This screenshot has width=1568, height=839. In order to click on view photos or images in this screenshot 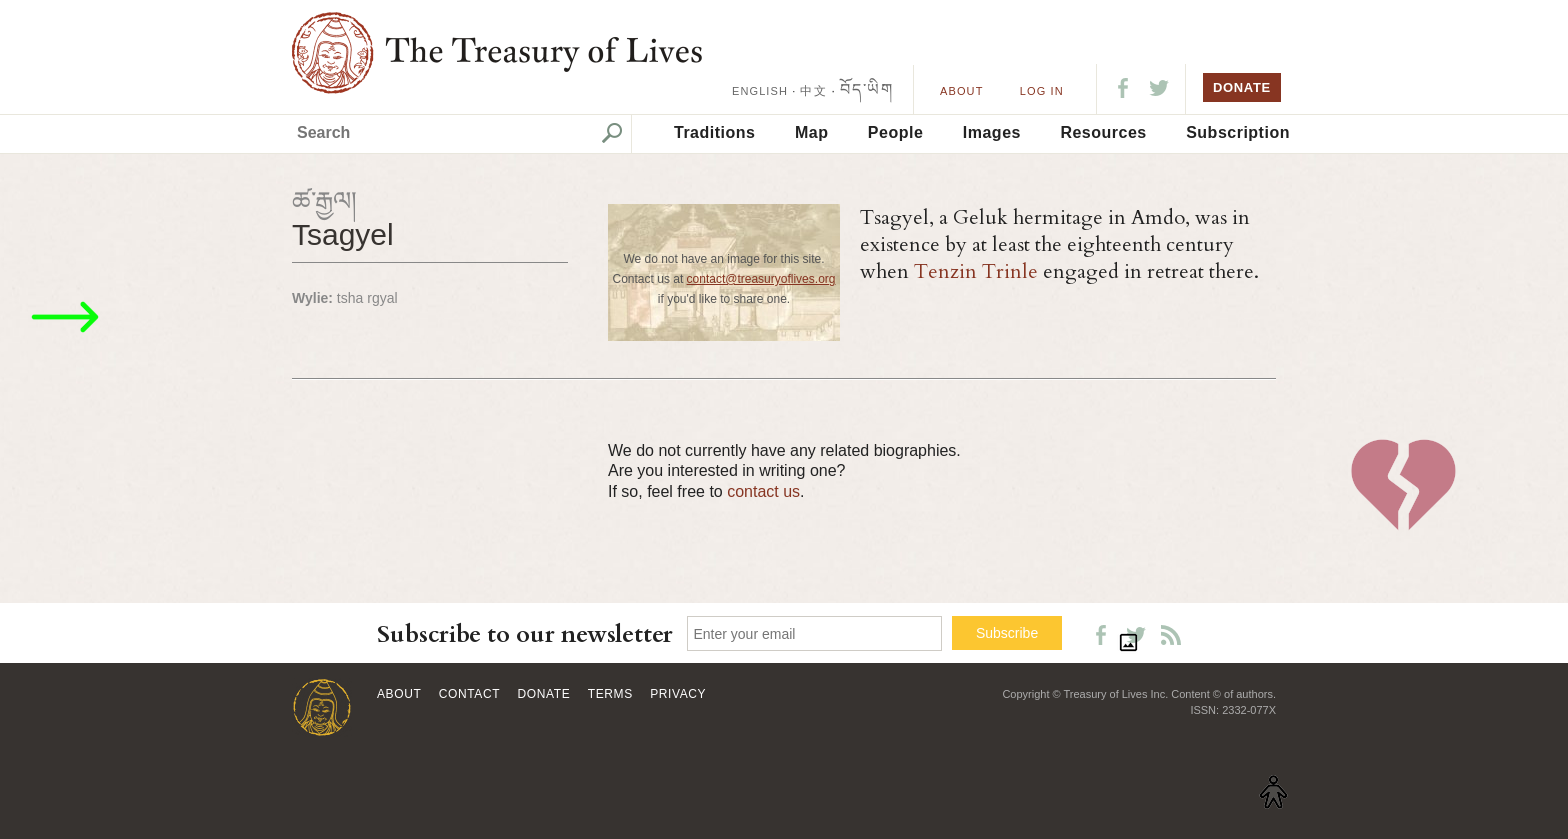, I will do `click(1128, 642)`.